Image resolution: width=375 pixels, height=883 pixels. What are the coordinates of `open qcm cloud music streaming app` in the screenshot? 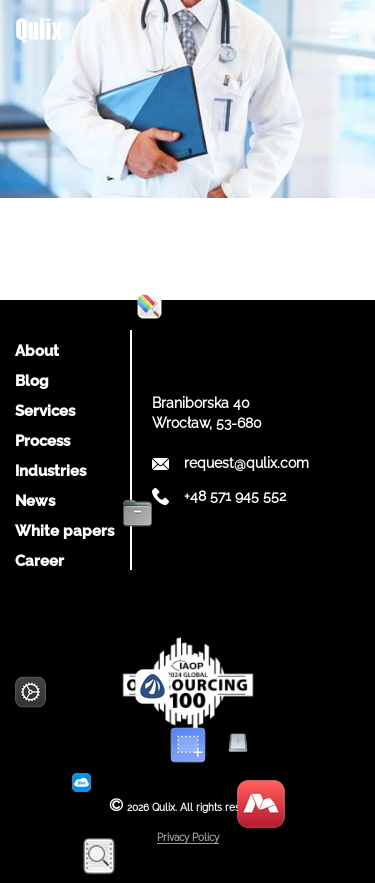 It's located at (81, 782).